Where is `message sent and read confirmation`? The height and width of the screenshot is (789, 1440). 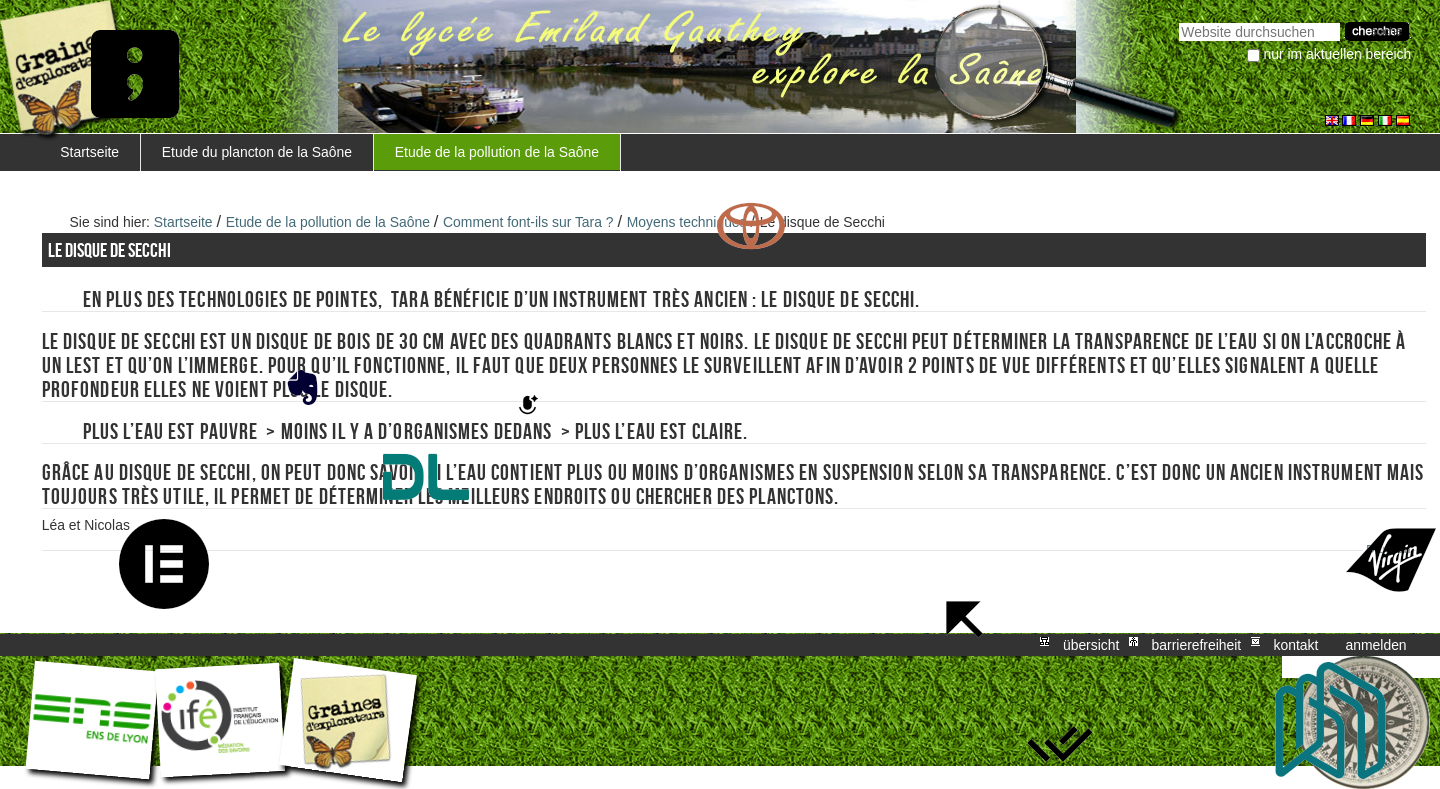
message sent and read confirmation is located at coordinates (1060, 744).